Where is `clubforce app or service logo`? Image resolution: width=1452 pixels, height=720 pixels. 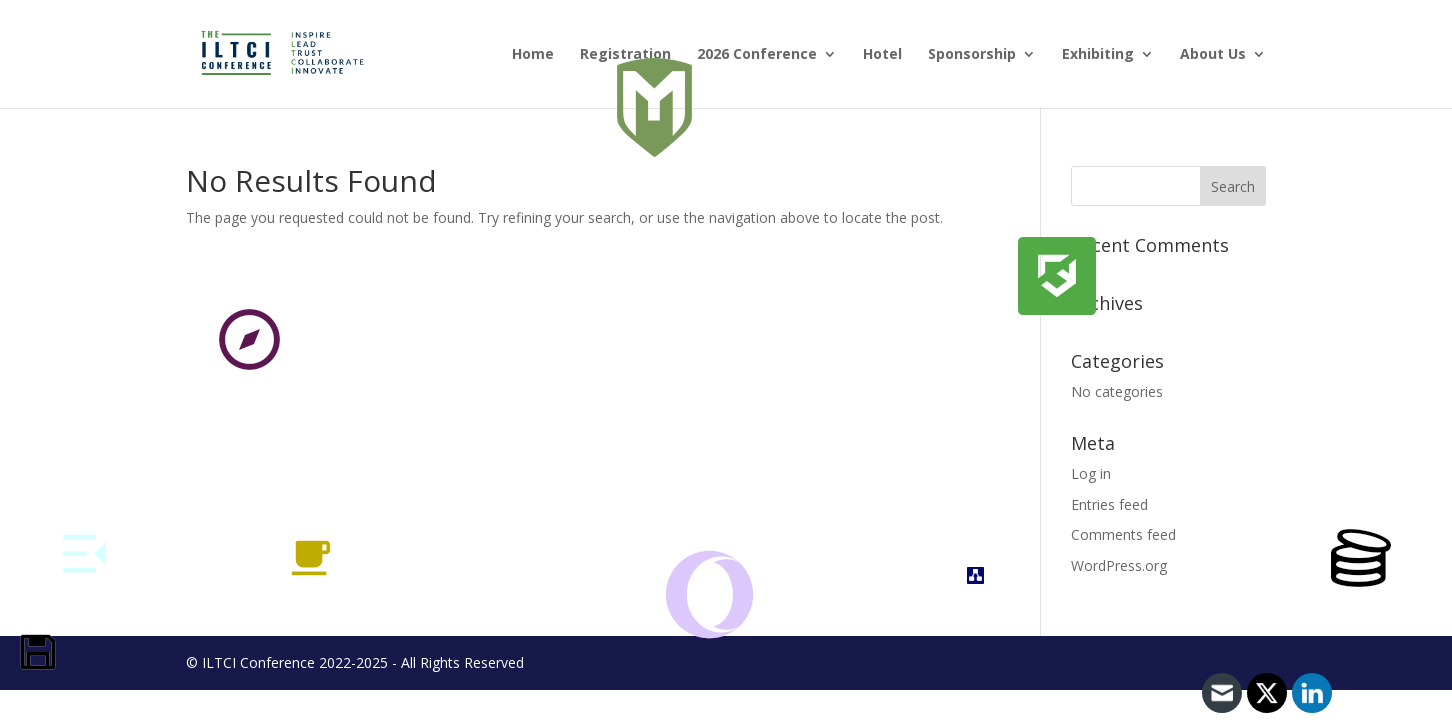 clubforce app or service logo is located at coordinates (1057, 276).